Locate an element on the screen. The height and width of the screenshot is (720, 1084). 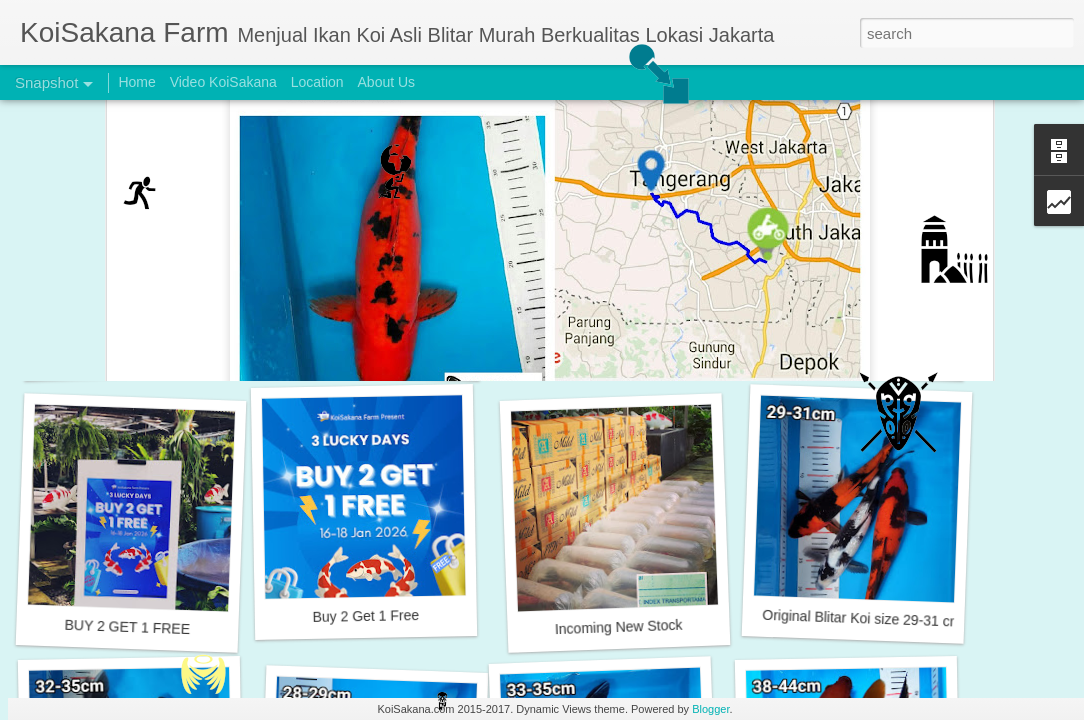
transform or convert an object is located at coordinates (659, 74).